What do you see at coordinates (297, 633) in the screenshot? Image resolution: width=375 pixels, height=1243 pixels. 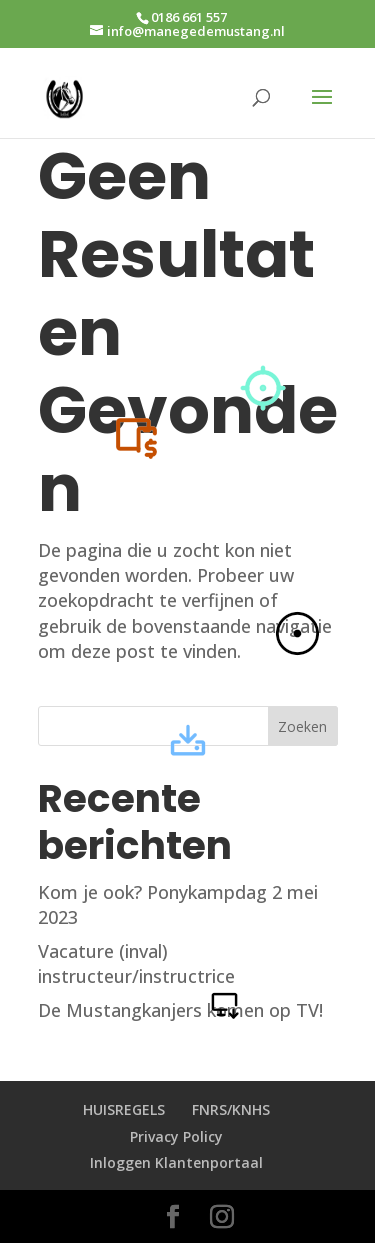 I see `view open issues in a repository` at bounding box center [297, 633].